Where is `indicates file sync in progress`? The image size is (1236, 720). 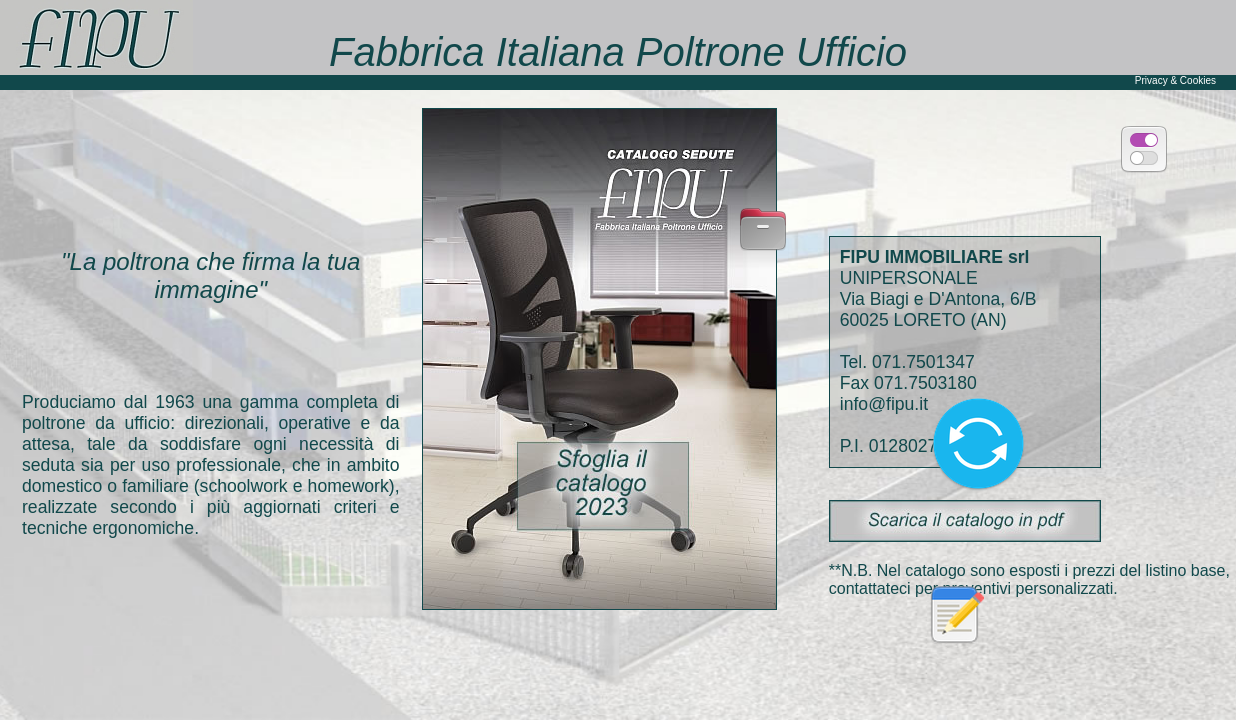
indicates file sync in progress is located at coordinates (978, 443).